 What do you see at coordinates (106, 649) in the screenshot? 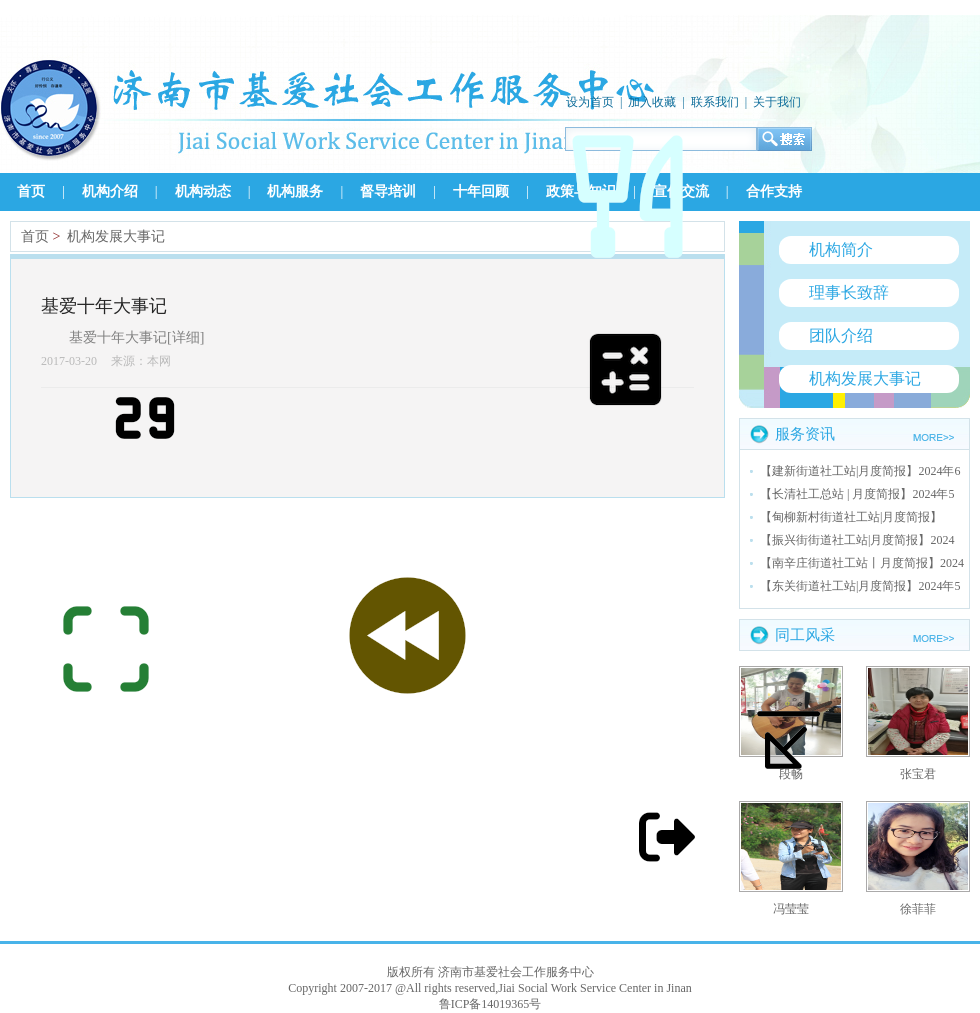
I see `crop or resize an image` at bounding box center [106, 649].